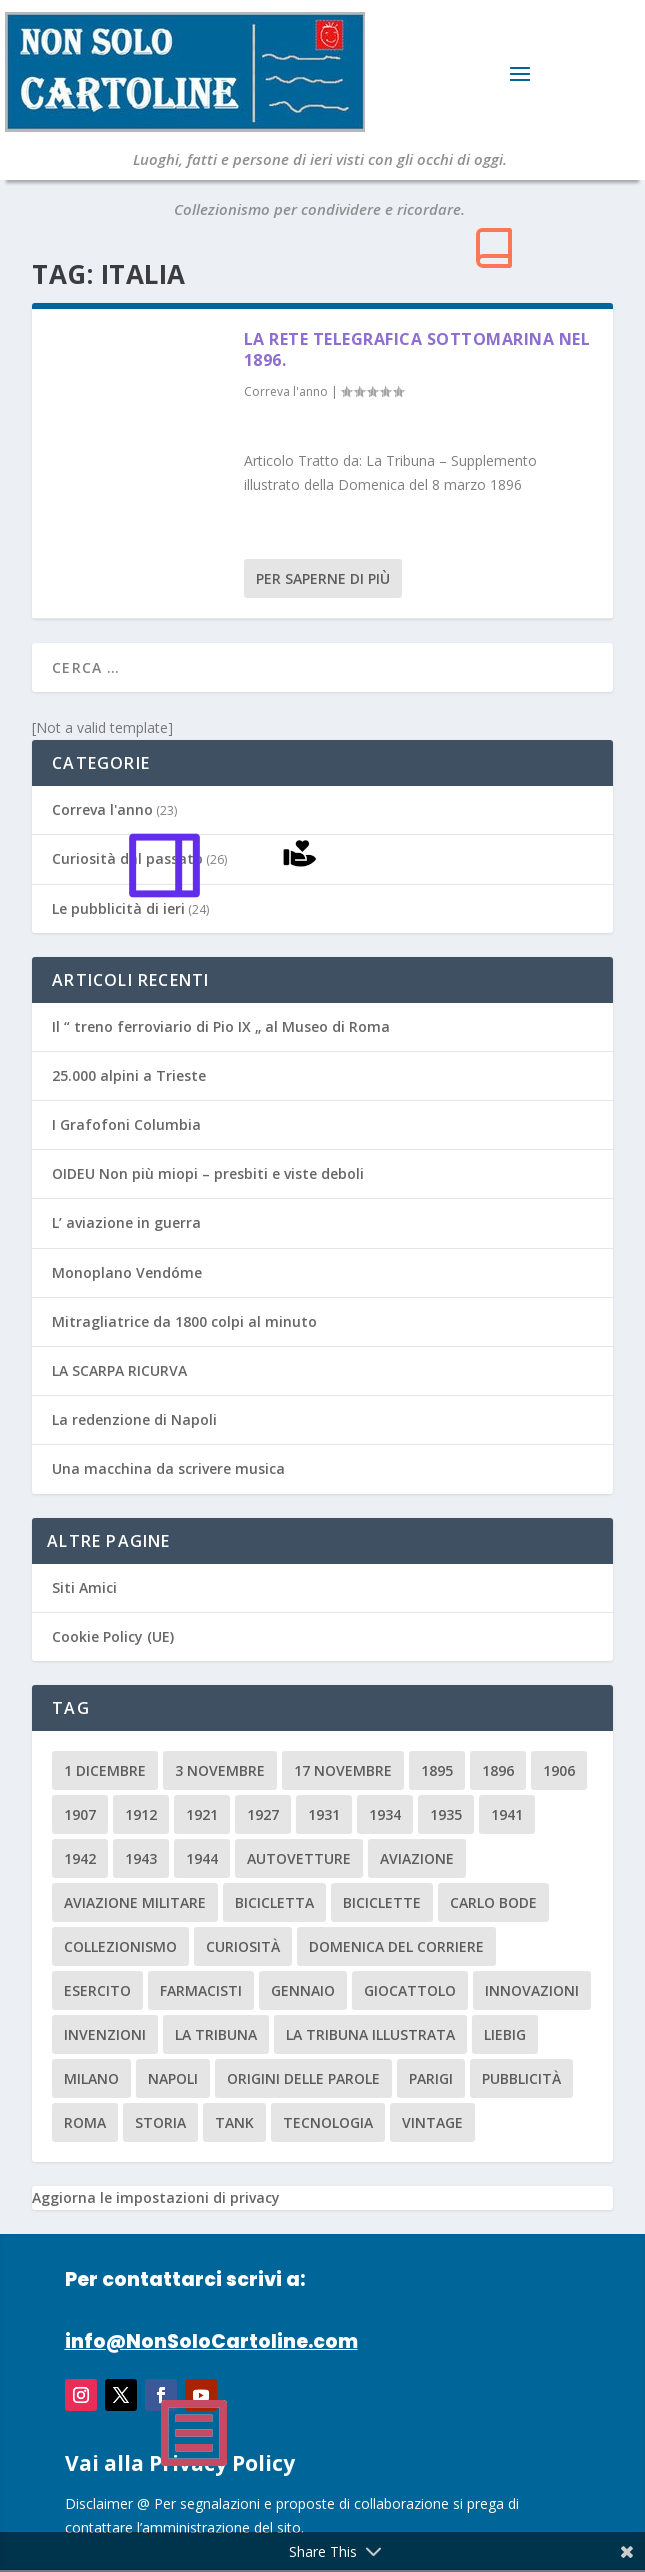 Image resolution: width=645 pixels, height=2572 pixels. Describe the element at coordinates (194, 2433) in the screenshot. I see `switch to horizontal layout view` at that location.